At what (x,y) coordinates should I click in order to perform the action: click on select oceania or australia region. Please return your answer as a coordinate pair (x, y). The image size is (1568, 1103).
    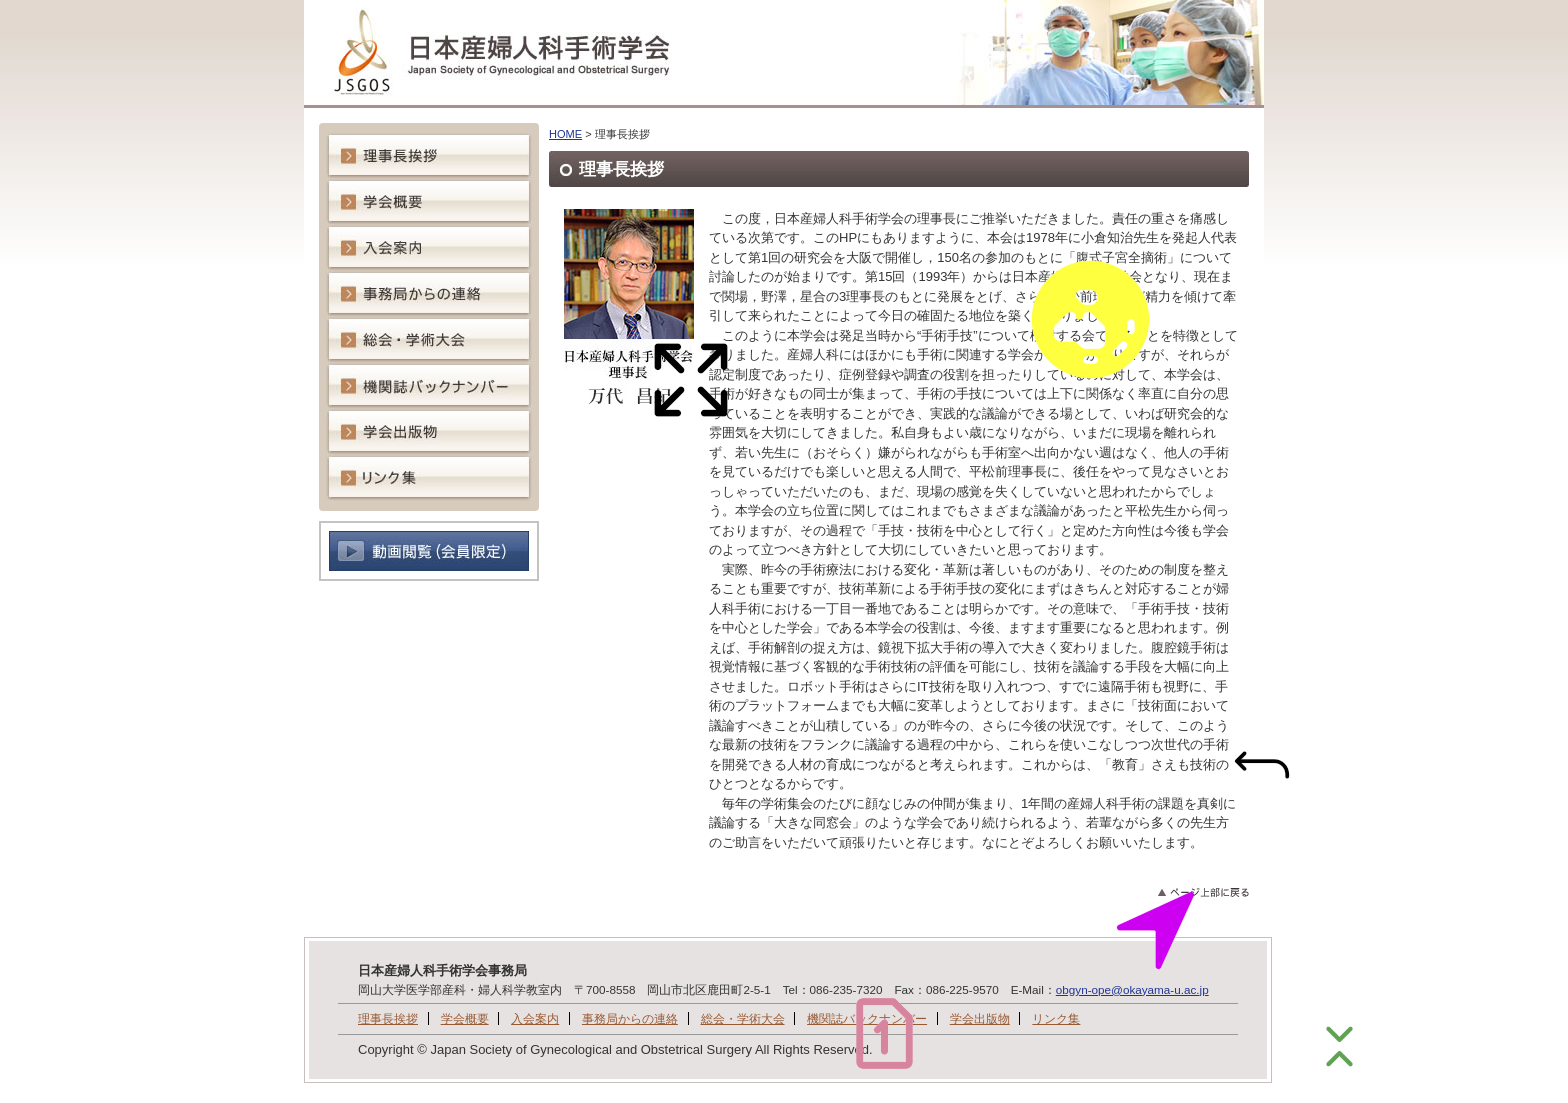
    Looking at the image, I should click on (1090, 319).